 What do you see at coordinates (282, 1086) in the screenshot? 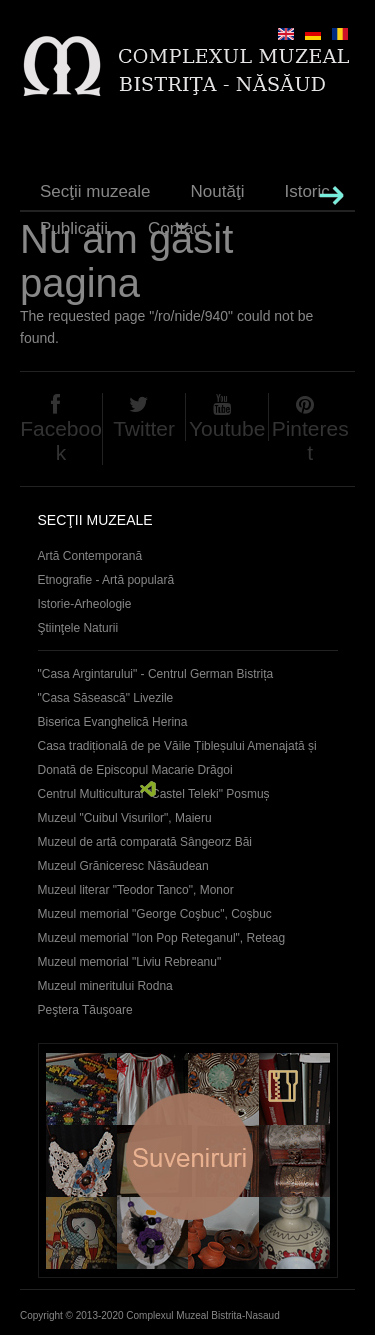
I see `indicates a compressed or zipped file` at bounding box center [282, 1086].